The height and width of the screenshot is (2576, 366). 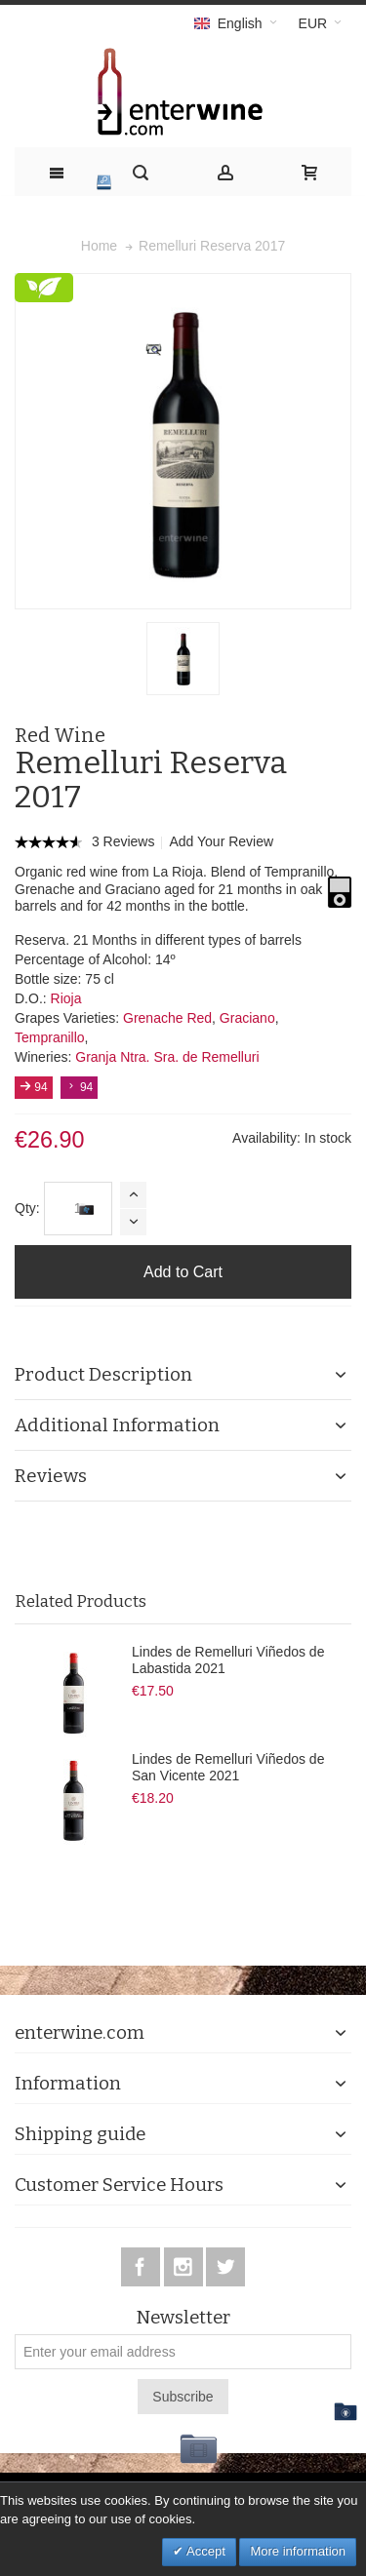 I want to click on iPod Nano device in sidebar, so click(x=340, y=892).